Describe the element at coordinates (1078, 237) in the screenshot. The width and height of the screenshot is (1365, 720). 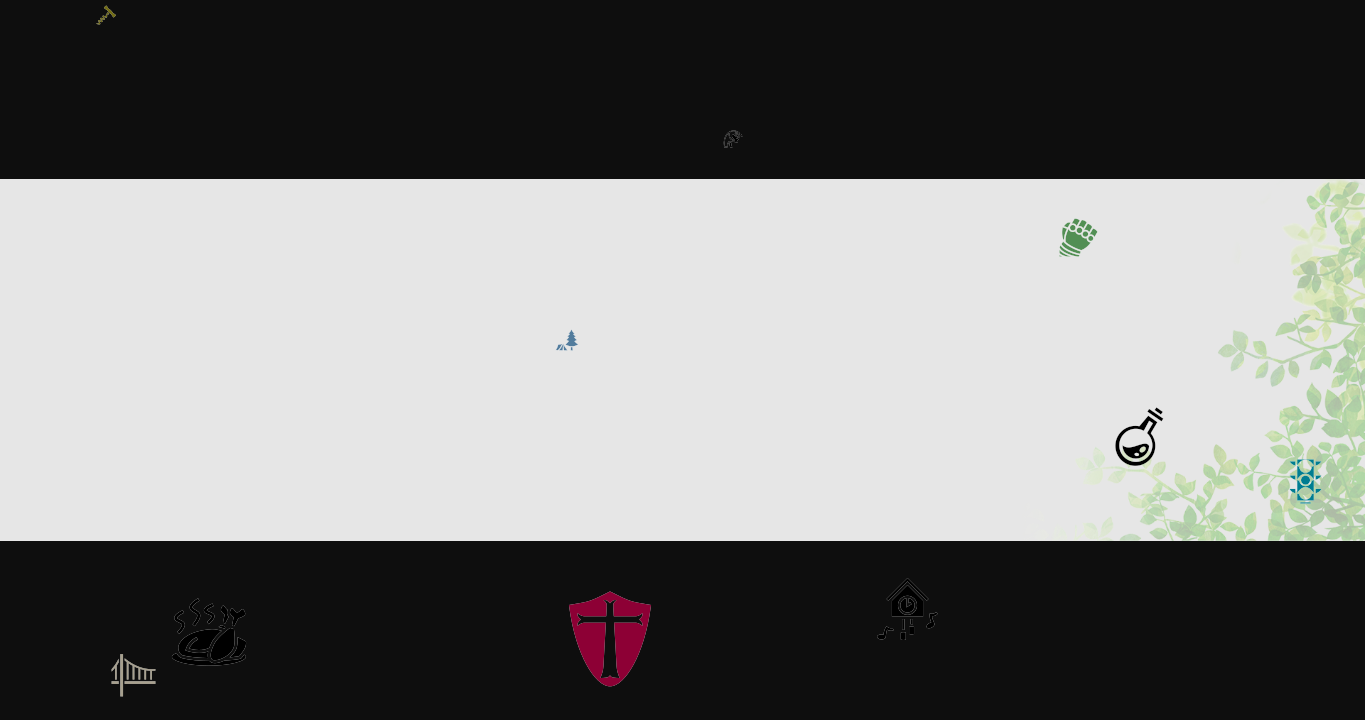
I see `select a melee or unarmed combat skill` at that location.